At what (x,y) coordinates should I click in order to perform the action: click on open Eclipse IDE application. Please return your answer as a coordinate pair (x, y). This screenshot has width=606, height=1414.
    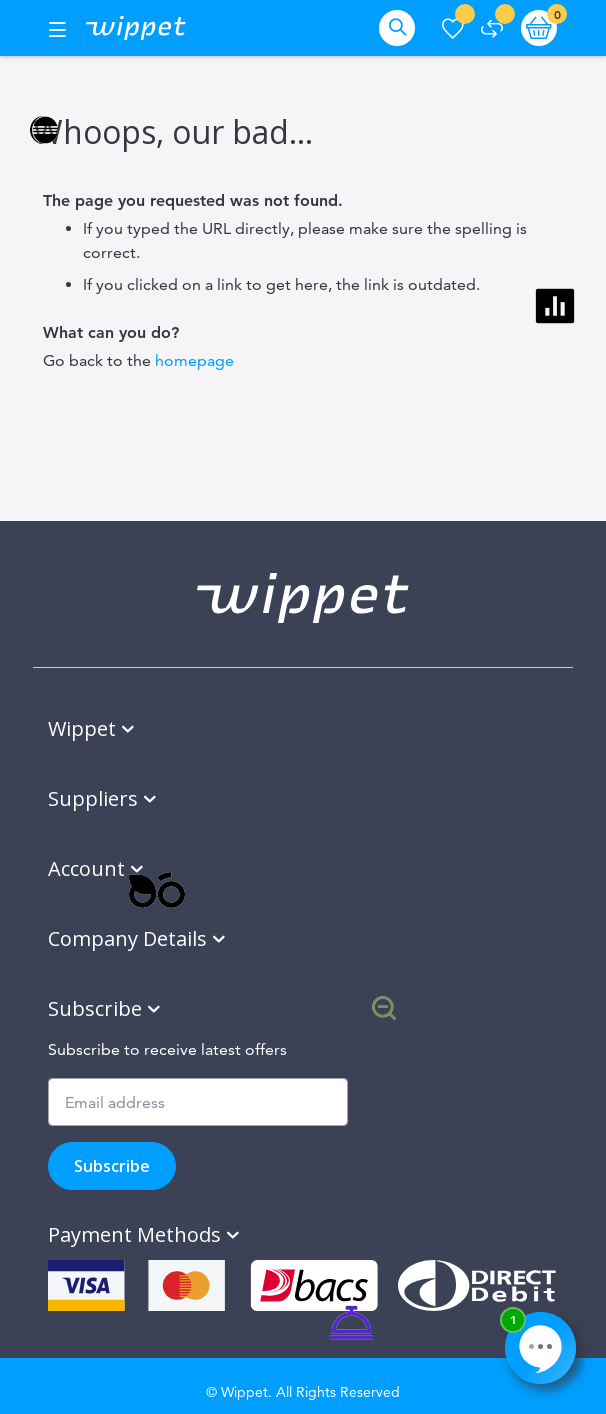
    Looking at the image, I should click on (44, 130).